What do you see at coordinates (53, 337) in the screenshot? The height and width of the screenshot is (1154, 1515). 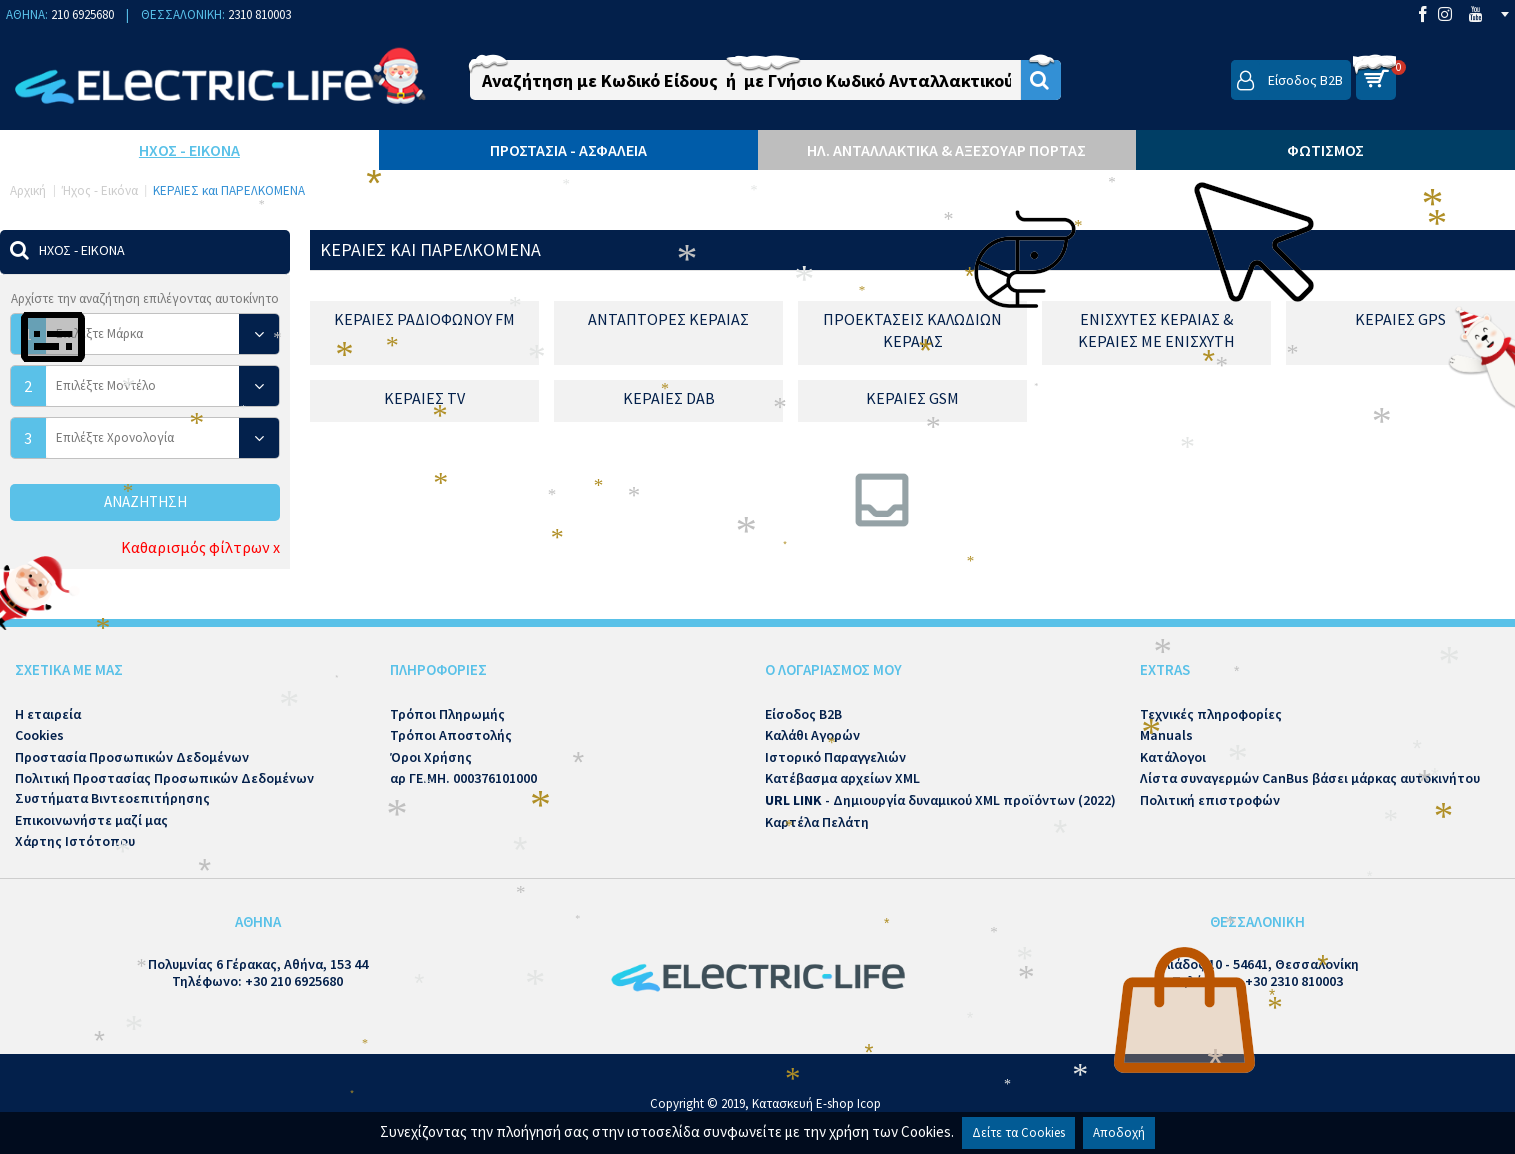 I see `toggle subtitles or closed captions on/off` at bounding box center [53, 337].